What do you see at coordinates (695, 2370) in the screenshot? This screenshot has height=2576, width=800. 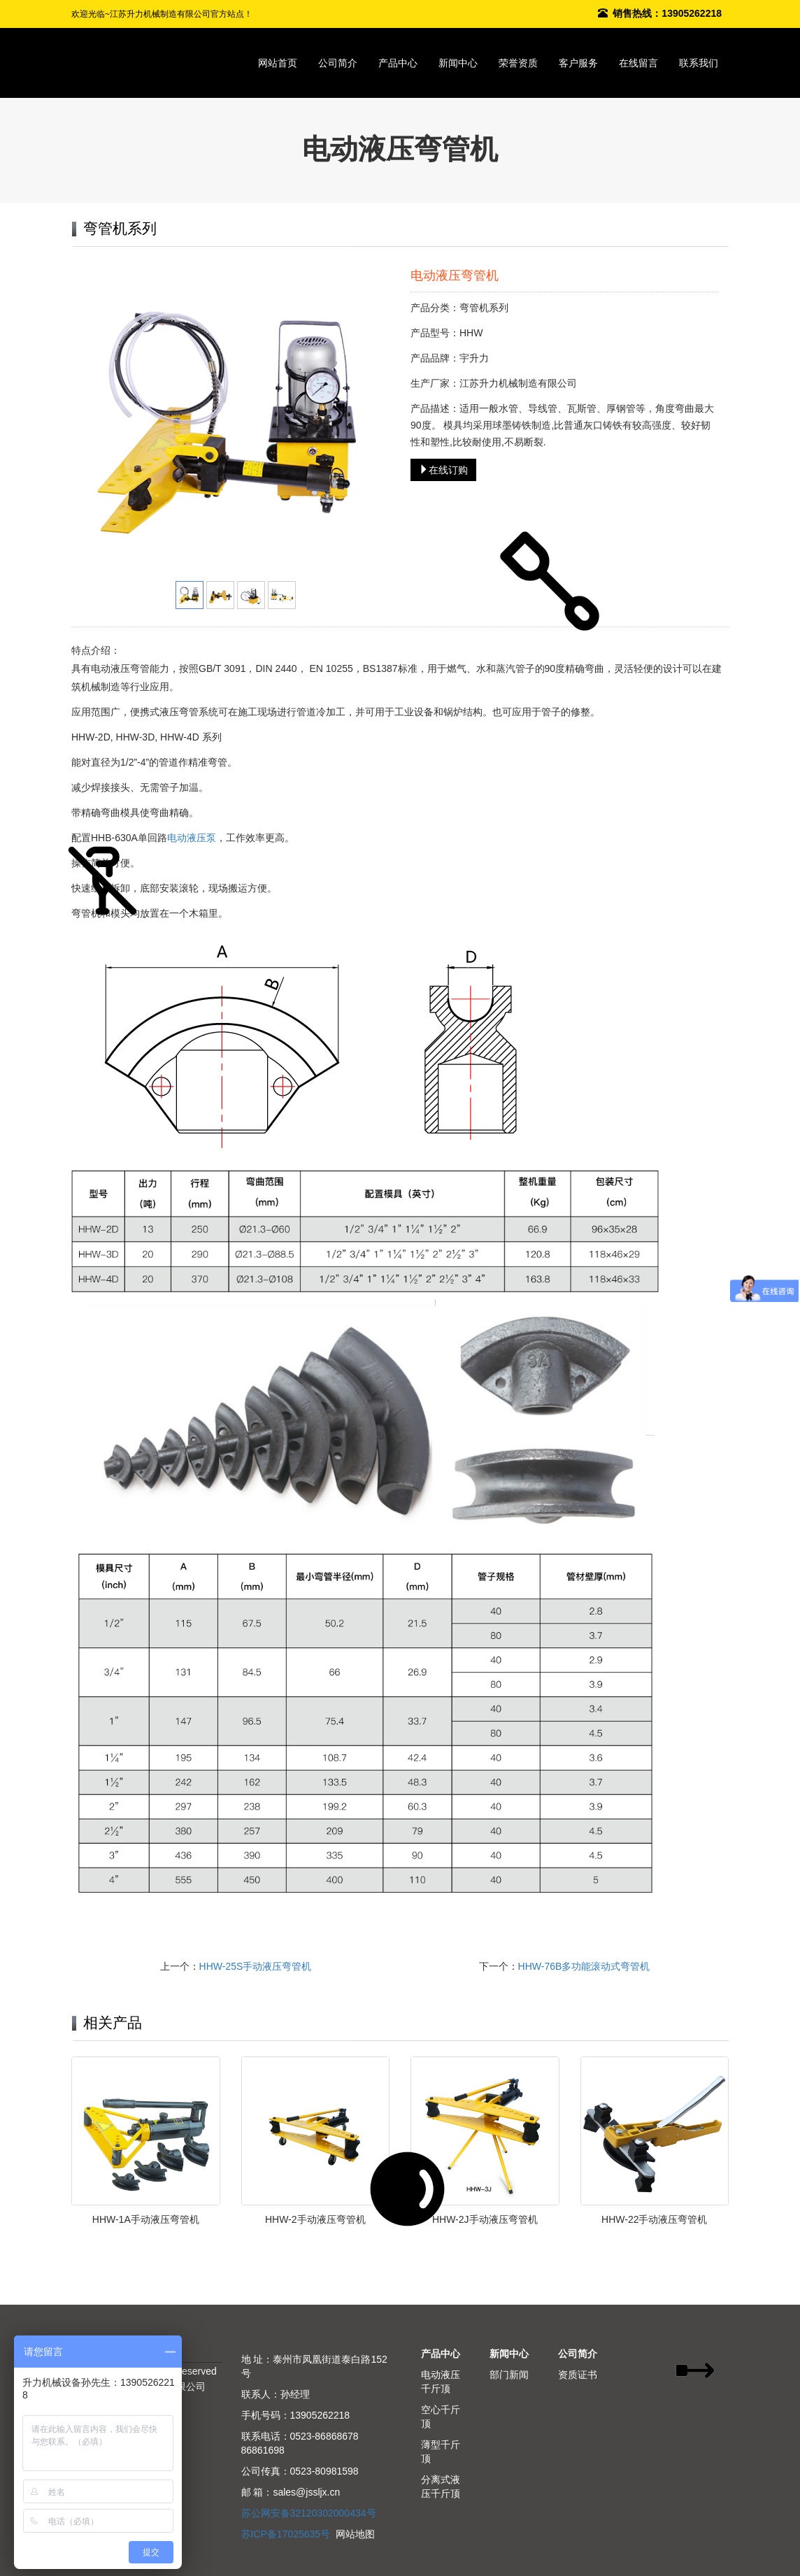 I see `move item to the right` at bounding box center [695, 2370].